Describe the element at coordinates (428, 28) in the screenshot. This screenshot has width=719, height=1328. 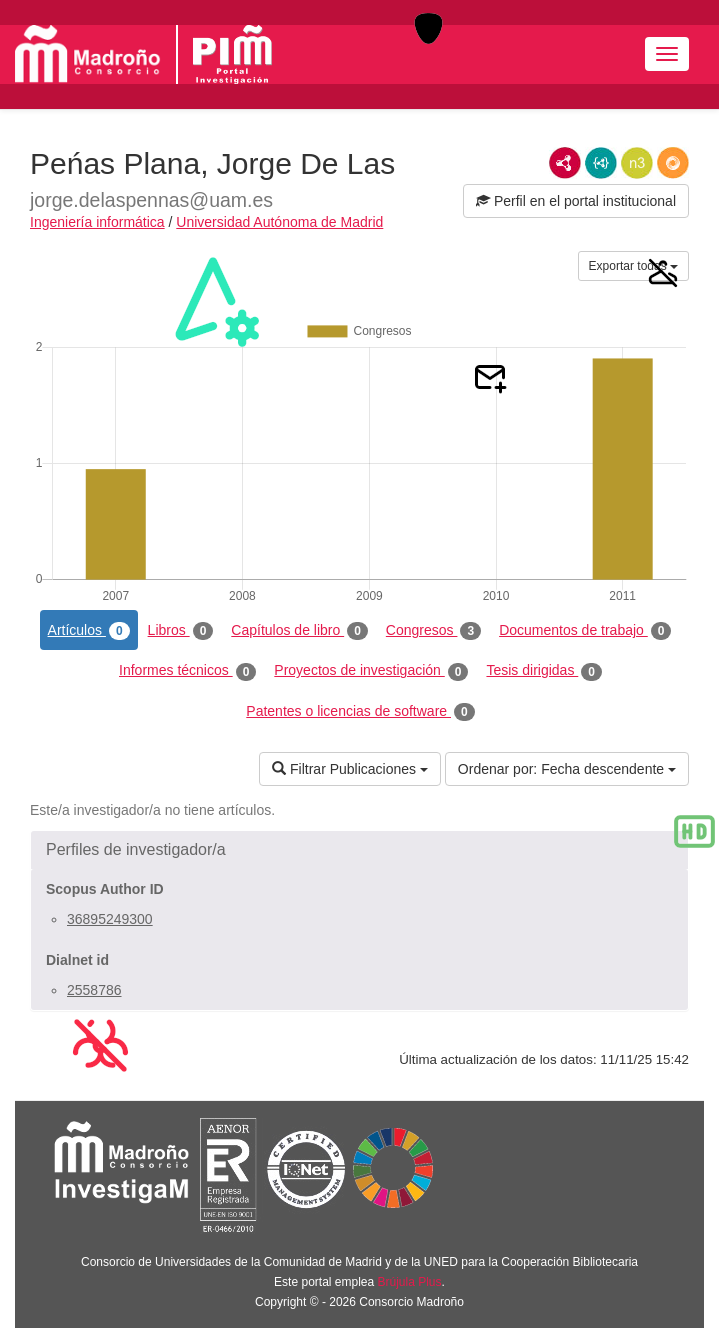
I see `access guitar or music tools` at that location.